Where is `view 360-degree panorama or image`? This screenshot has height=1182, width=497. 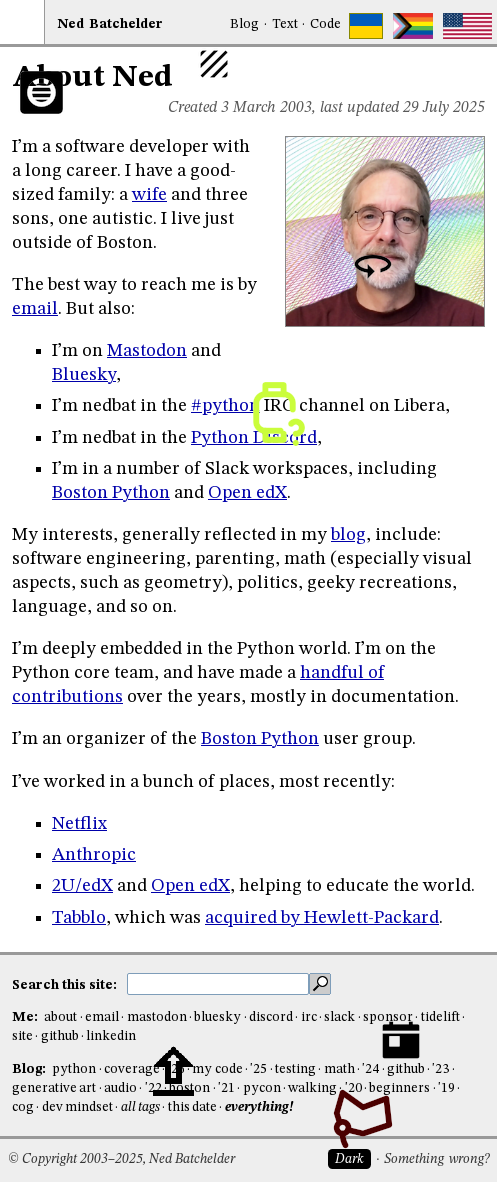
view 360-degree panorama or image is located at coordinates (373, 264).